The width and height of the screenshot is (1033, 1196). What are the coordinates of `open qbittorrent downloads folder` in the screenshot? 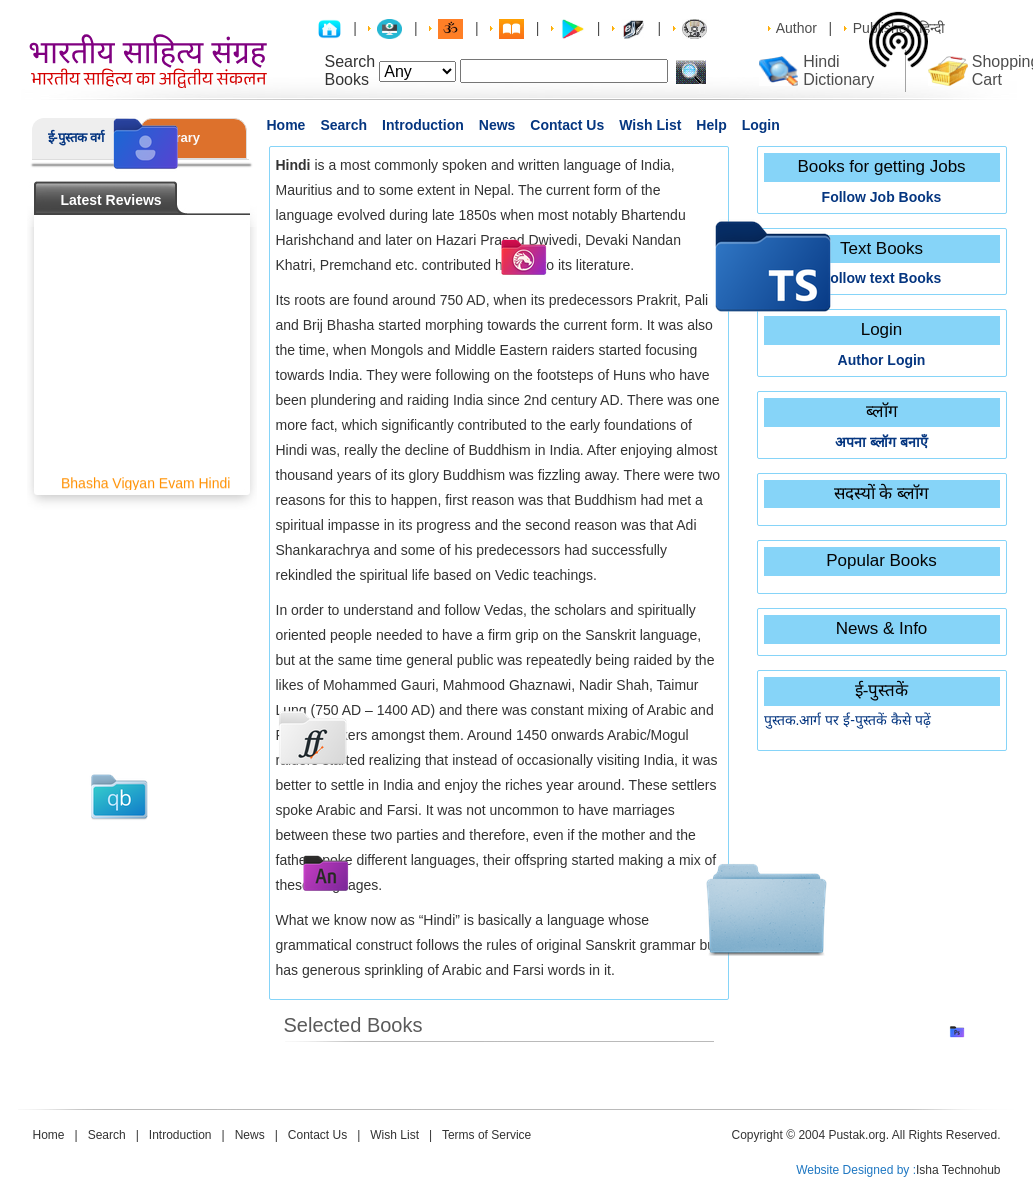 It's located at (119, 798).